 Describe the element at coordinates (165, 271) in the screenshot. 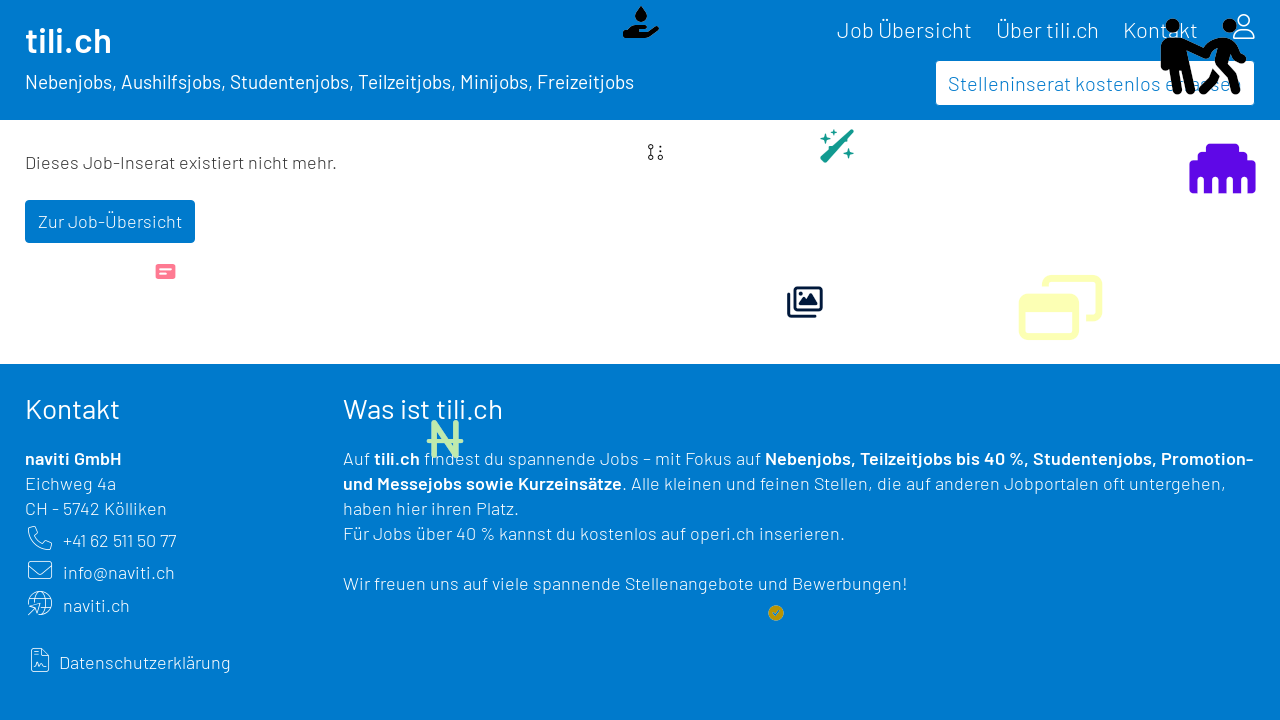

I see `view payment or check details` at that location.